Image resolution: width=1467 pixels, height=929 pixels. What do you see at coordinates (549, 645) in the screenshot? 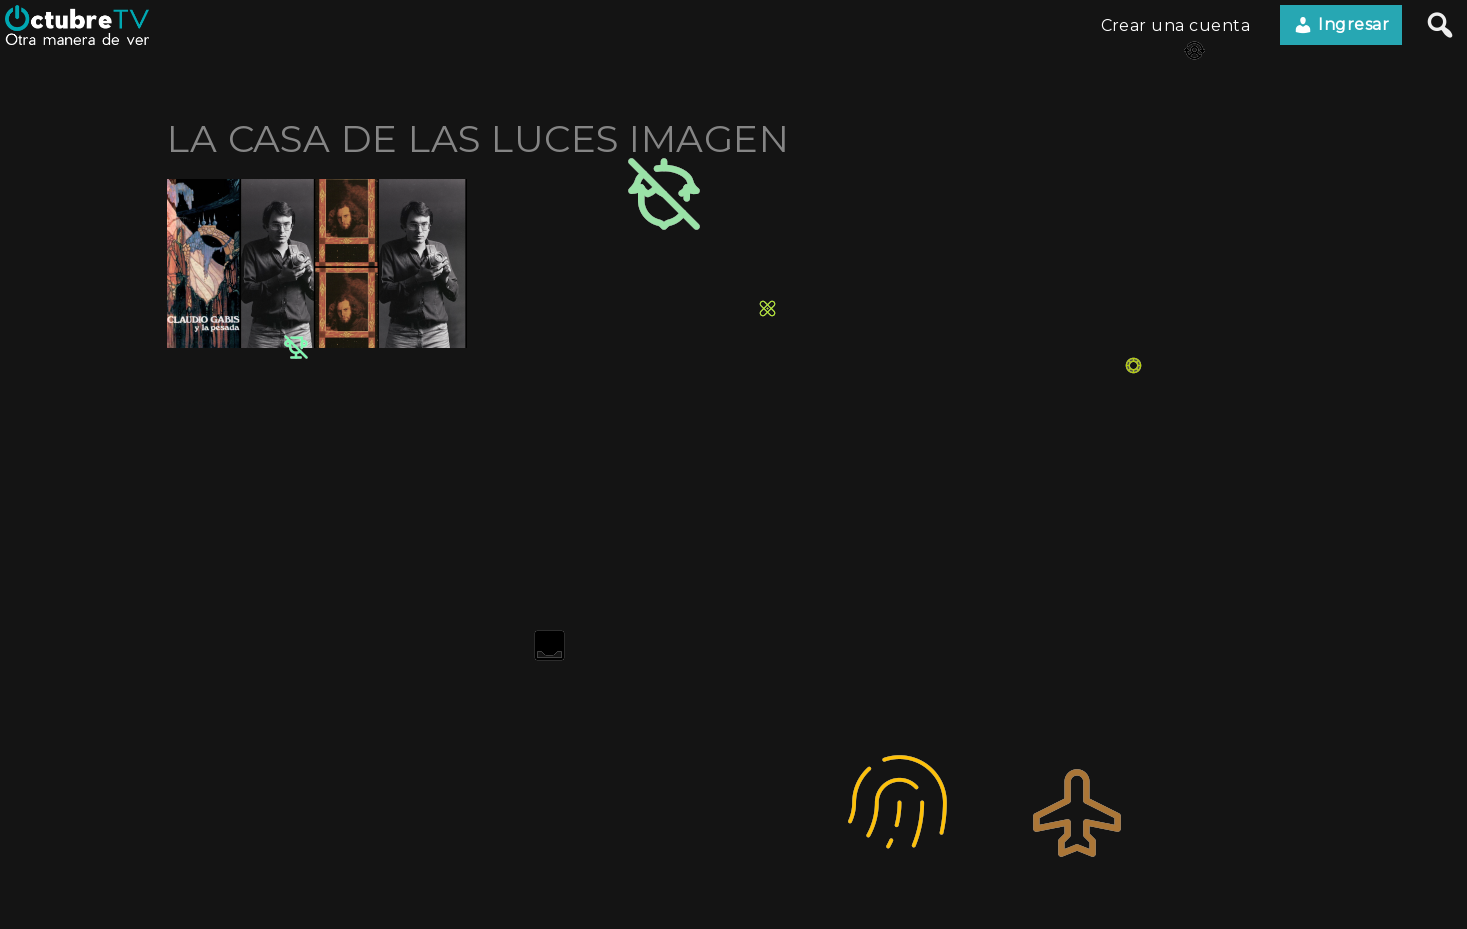
I see `access your inbox or messages` at bounding box center [549, 645].